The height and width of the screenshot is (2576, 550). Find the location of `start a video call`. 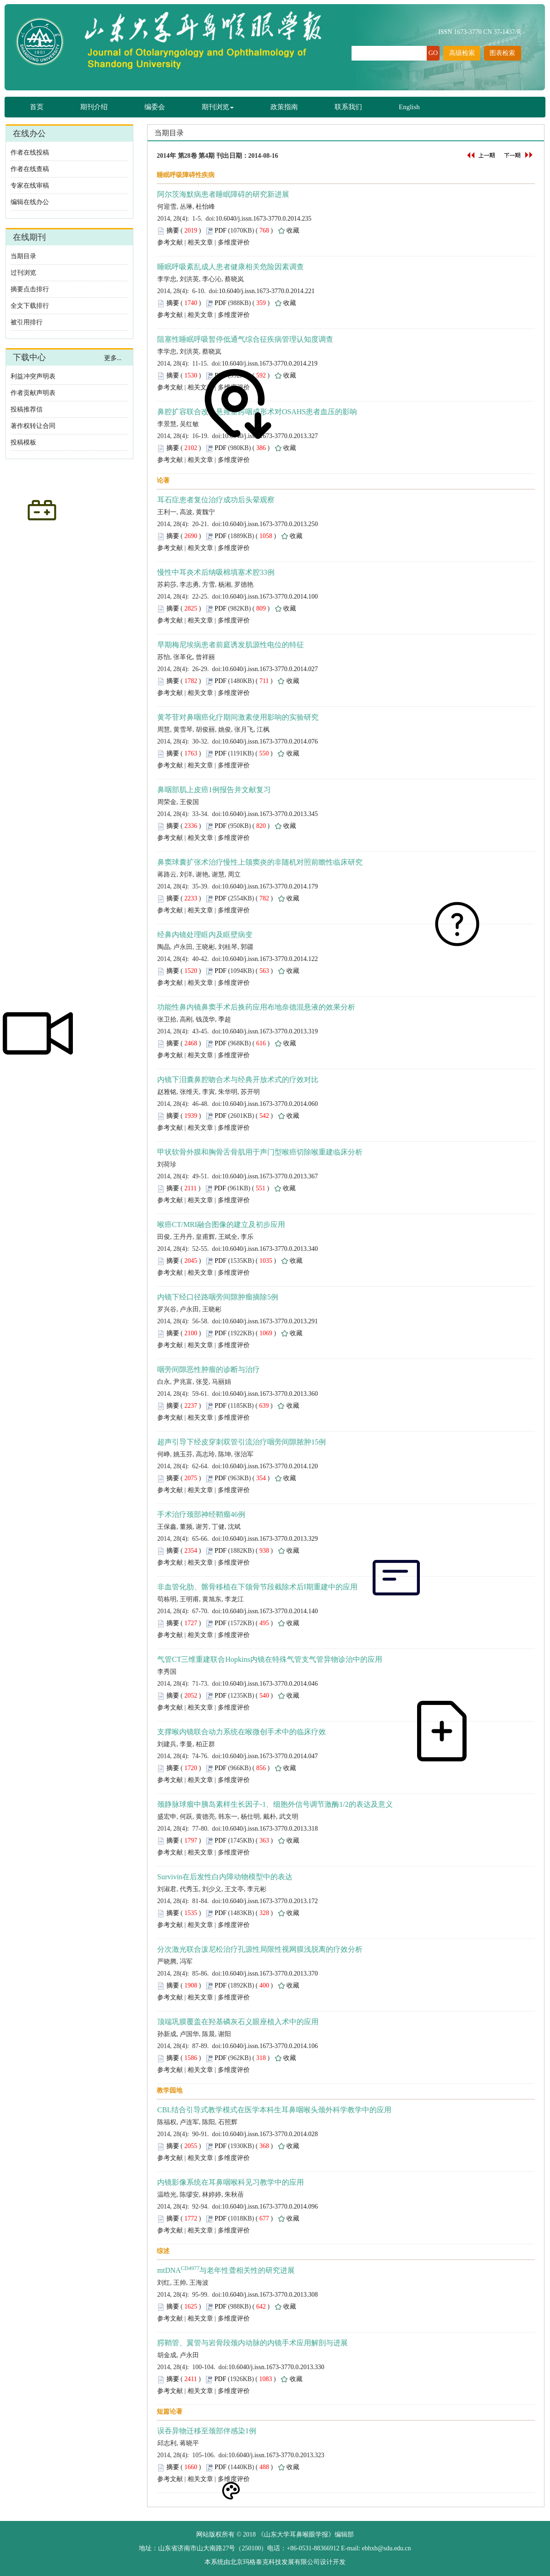

start a video call is located at coordinates (38, 1034).